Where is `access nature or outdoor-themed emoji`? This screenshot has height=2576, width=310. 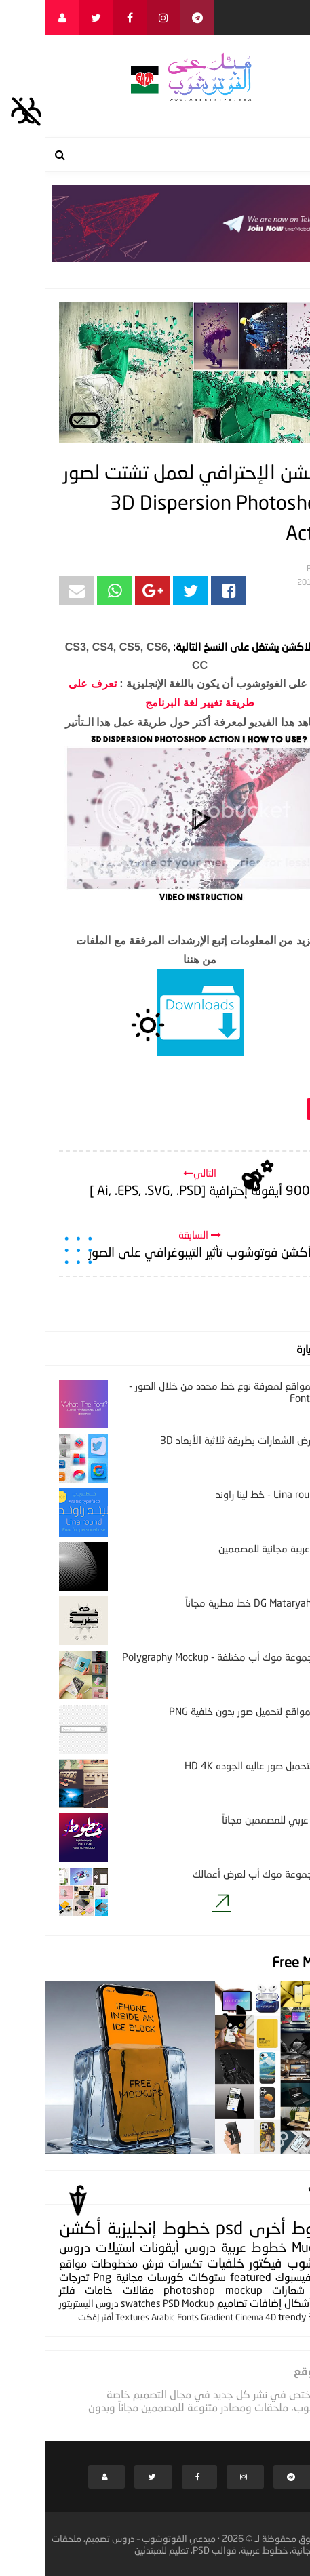 access nature or outdoor-themed emoji is located at coordinates (258, 1175).